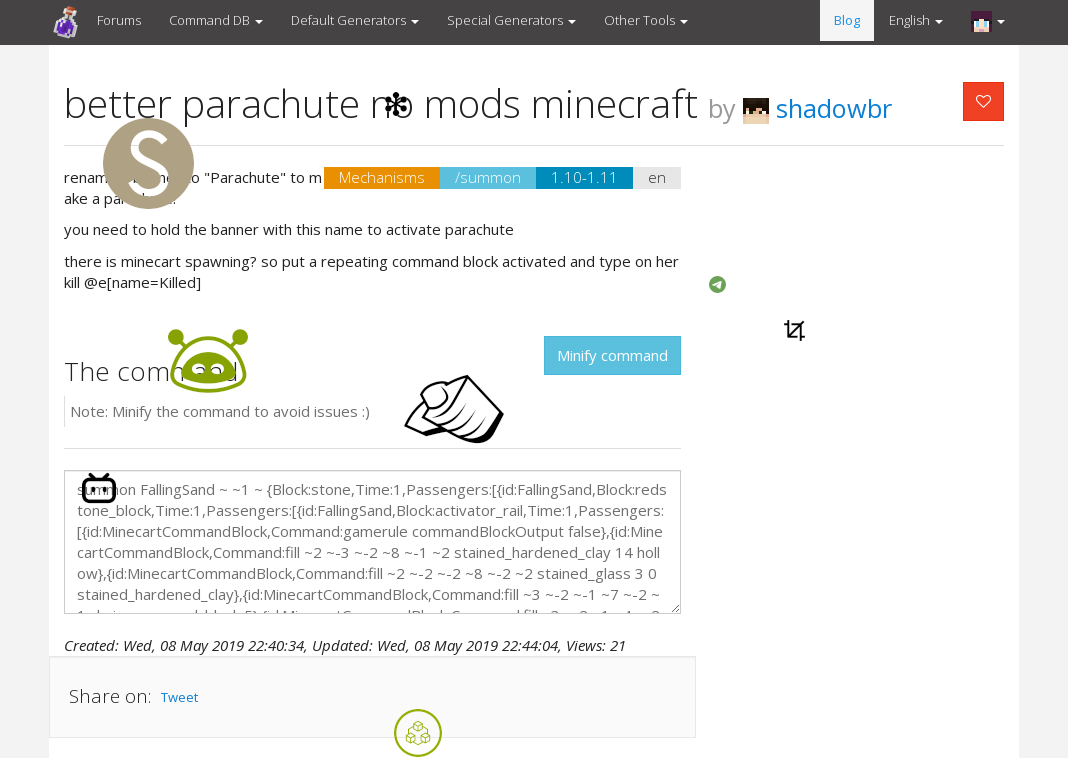 The image size is (1068, 758). What do you see at coordinates (208, 361) in the screenshot?
I see `alby browser extension logo` at bounding box center [208, 361].